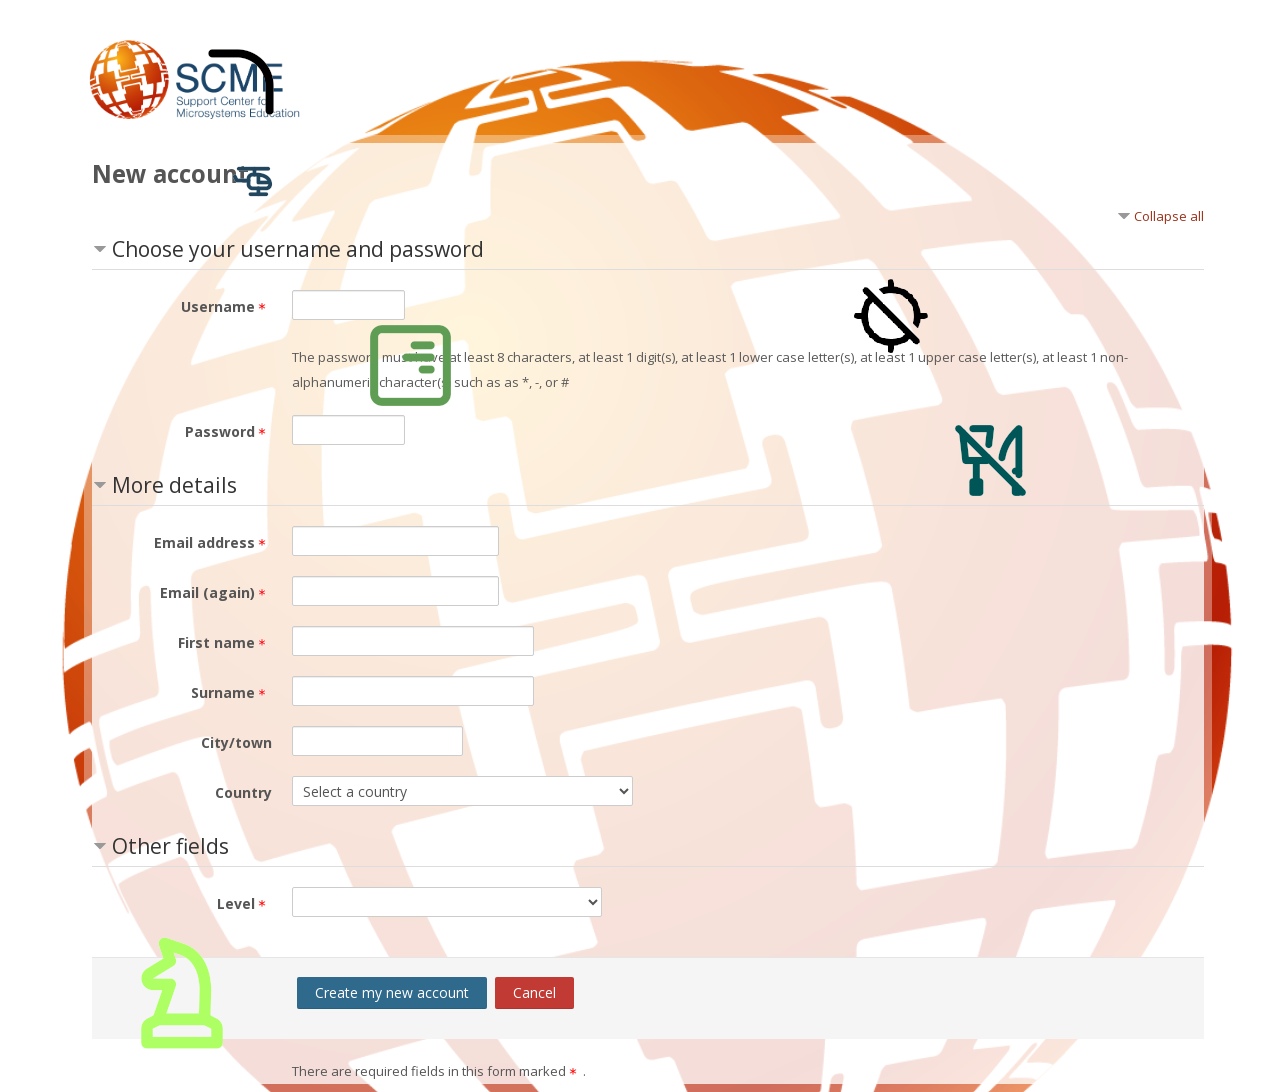 This screenshot has height=1092, width=1280. Describe the element at coordinates (891, 316) in the screenshot. I see `location services are disabled` at that location.